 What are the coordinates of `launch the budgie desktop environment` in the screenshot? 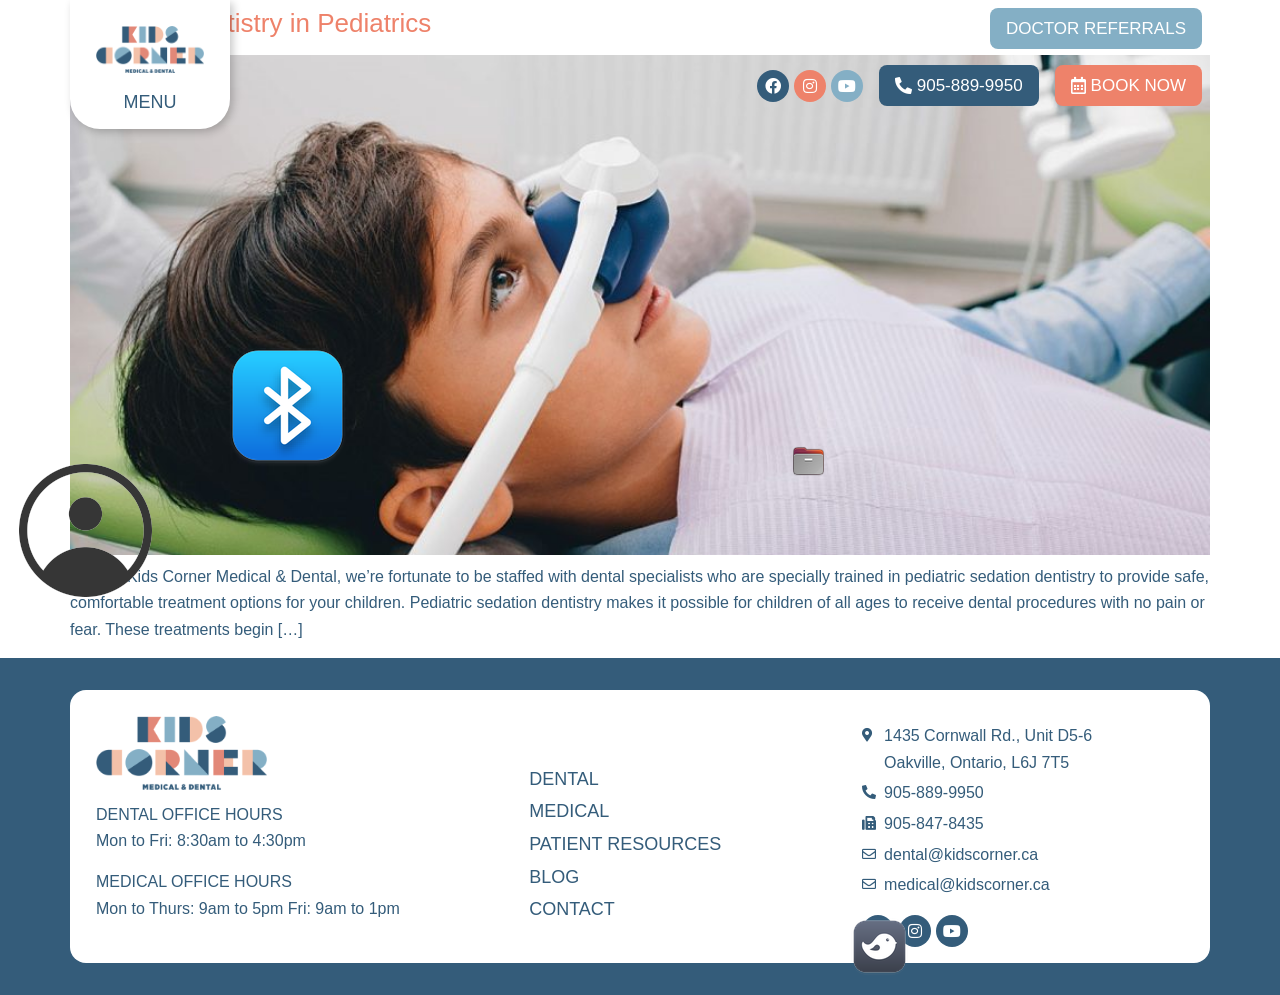 It's located at (879, 946).